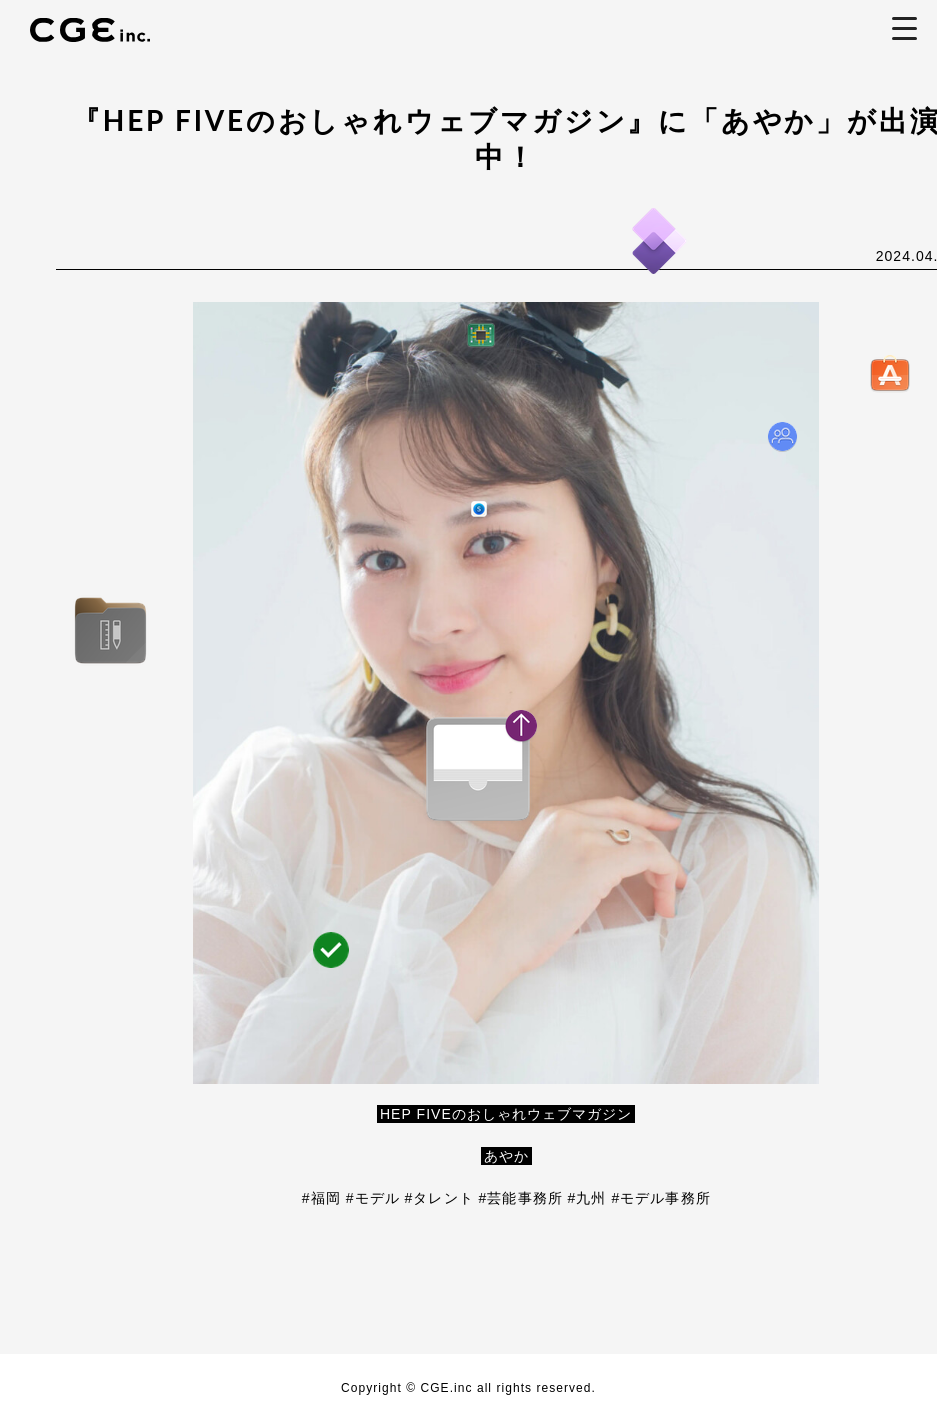  Describe the element at coordinates (890, 375) in the screenshot. I see `open the software store to browse and install apps` at that location.